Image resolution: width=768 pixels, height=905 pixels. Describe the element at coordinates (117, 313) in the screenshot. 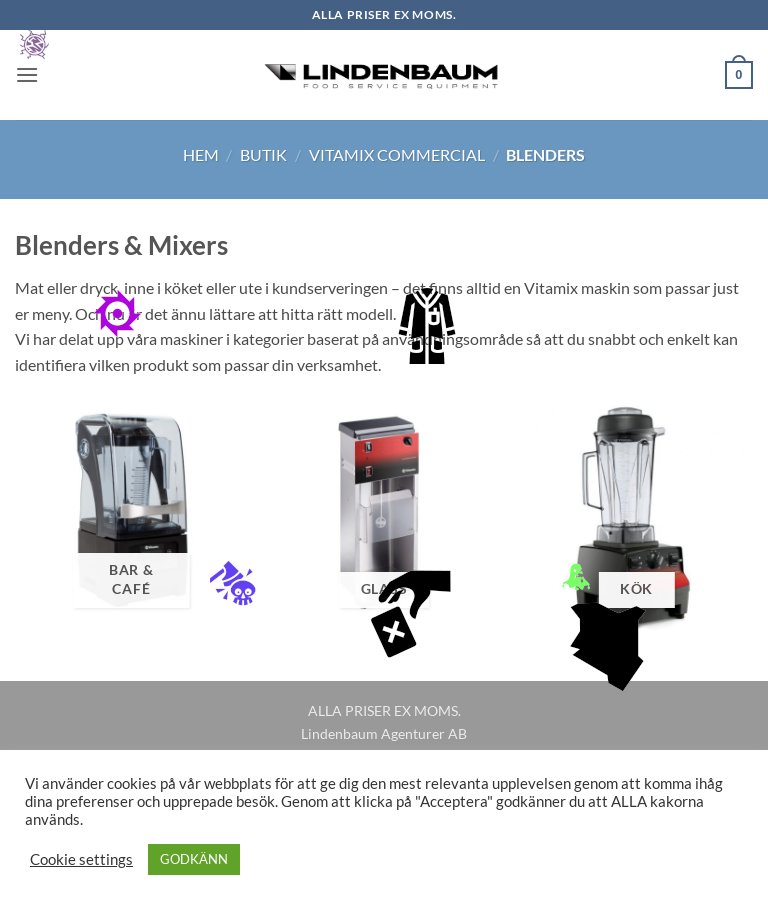

I see `circular saw tool icon` at that location.